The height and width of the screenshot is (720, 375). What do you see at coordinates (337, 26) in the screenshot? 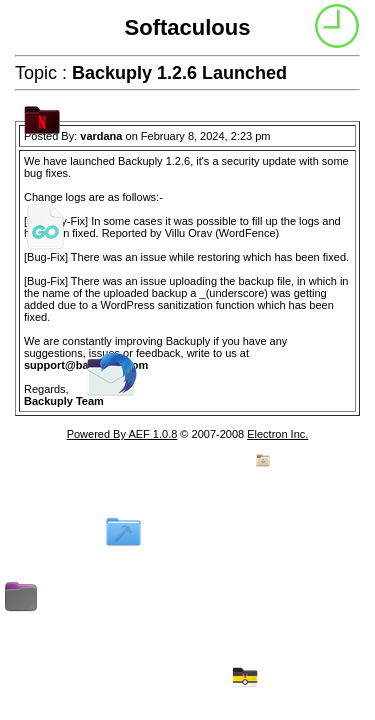
I see `view recently used emojis` at bounding box center [337, 26].